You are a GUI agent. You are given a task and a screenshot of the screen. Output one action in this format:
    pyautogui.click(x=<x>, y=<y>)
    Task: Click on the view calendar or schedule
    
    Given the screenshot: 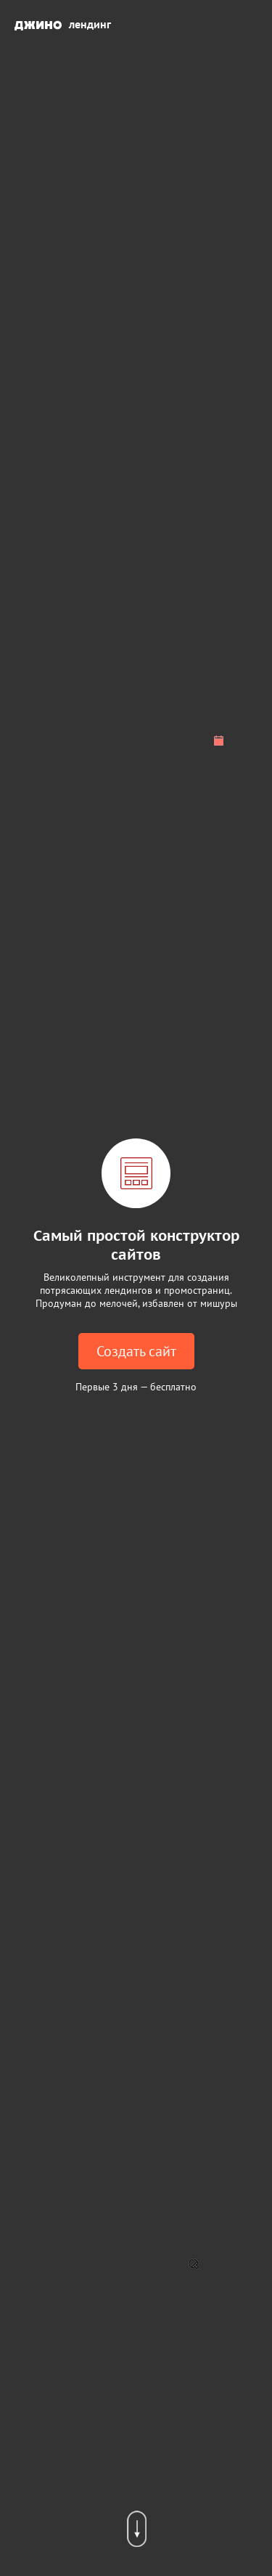 What is the action you would take?
    pyautogui.click(x=218, y=741)
    